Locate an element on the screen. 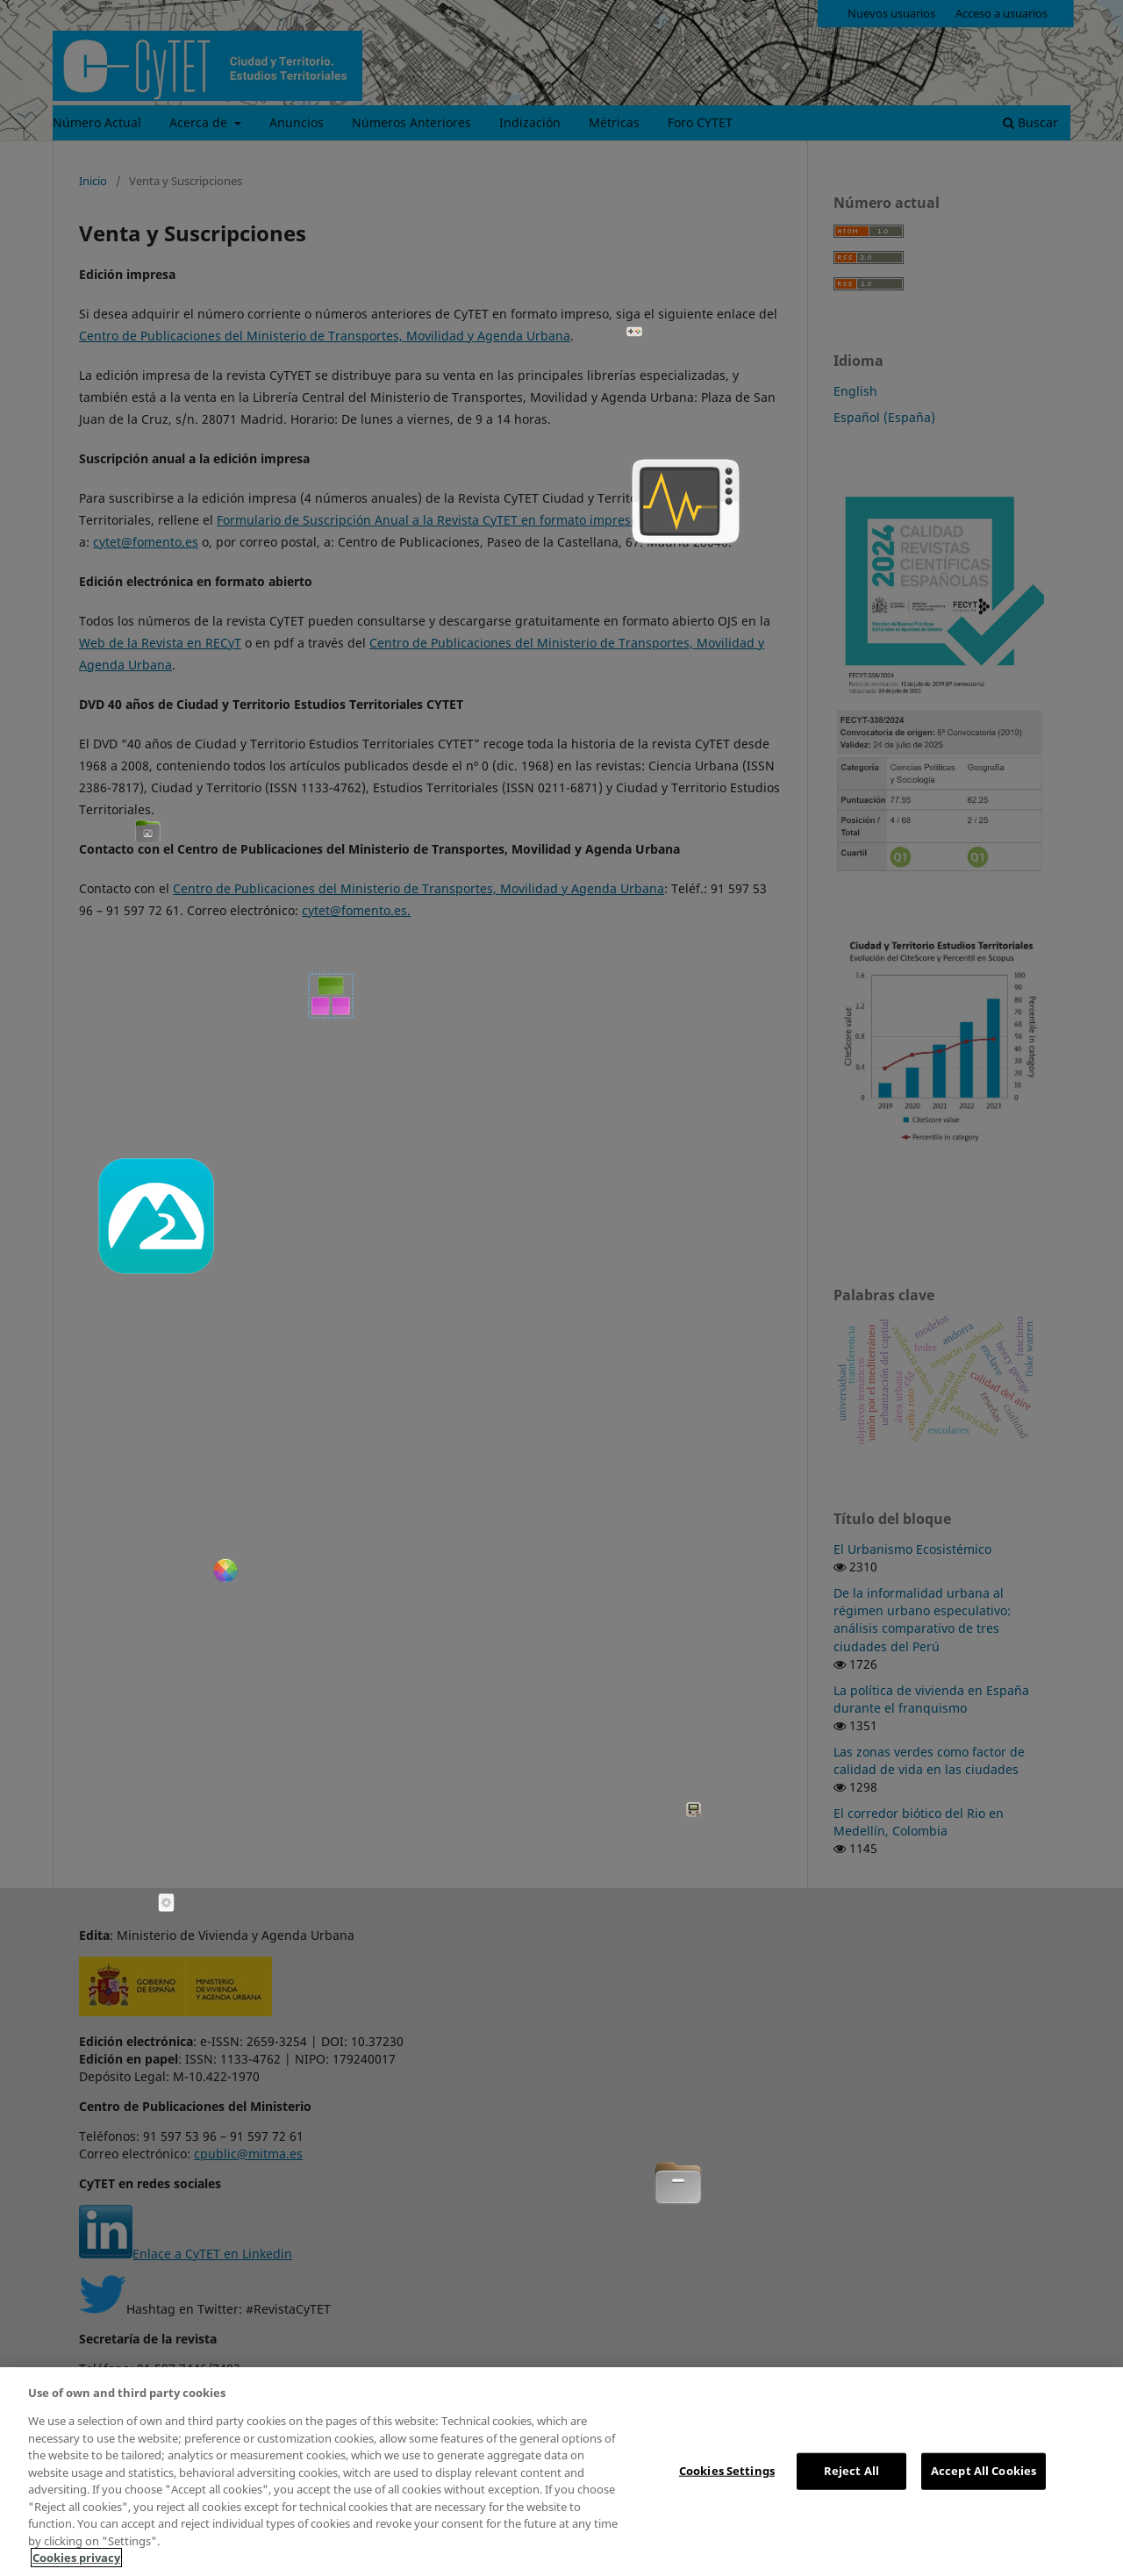  launch Two Point Hospital game is located at coordinates (156, 1216).